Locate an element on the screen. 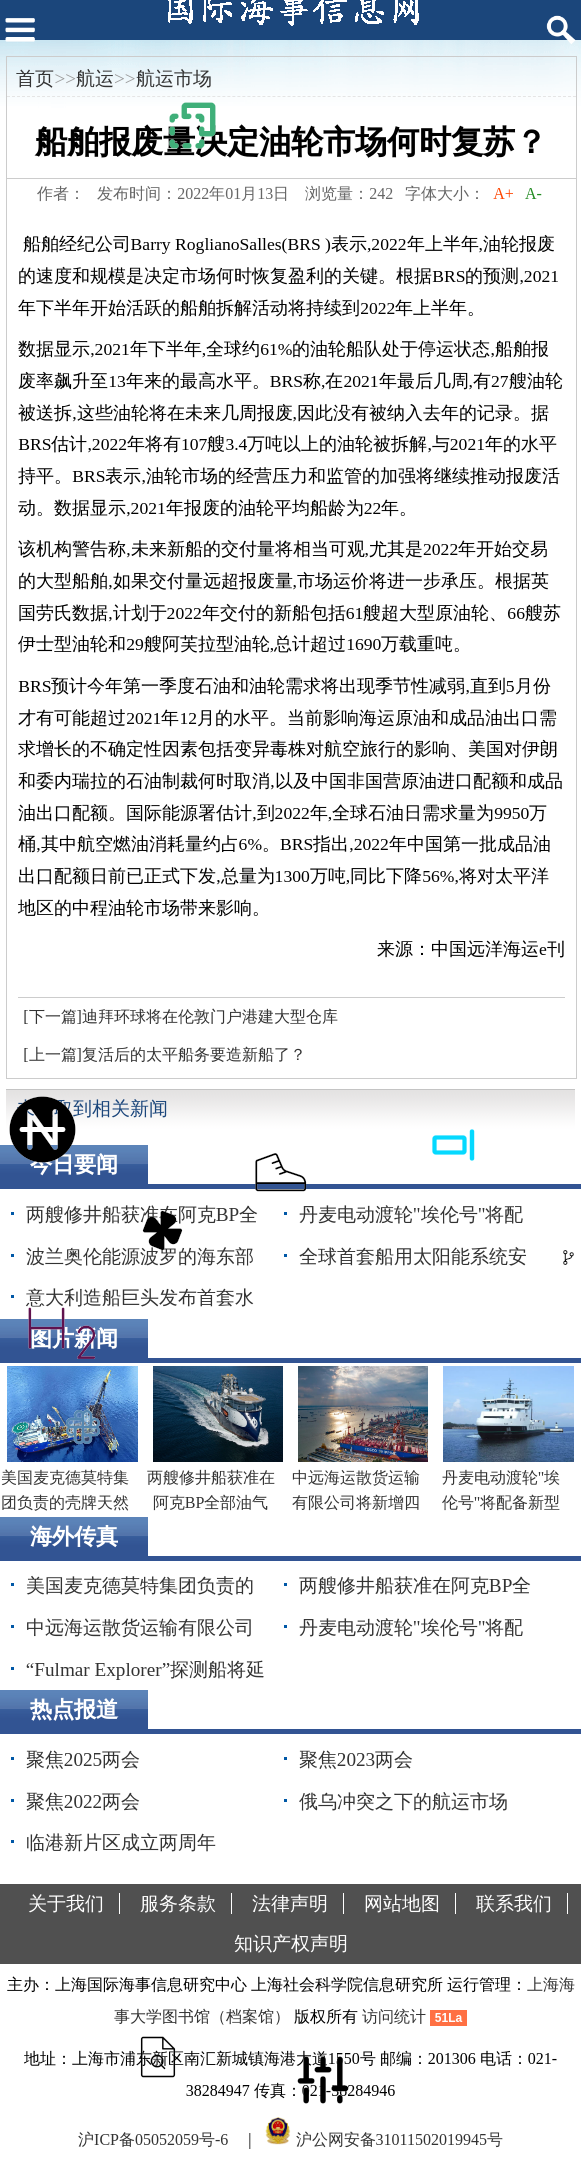 The width and height of the screenshot is (581, 2166). search within a document is located at coordinates (158, 2057).